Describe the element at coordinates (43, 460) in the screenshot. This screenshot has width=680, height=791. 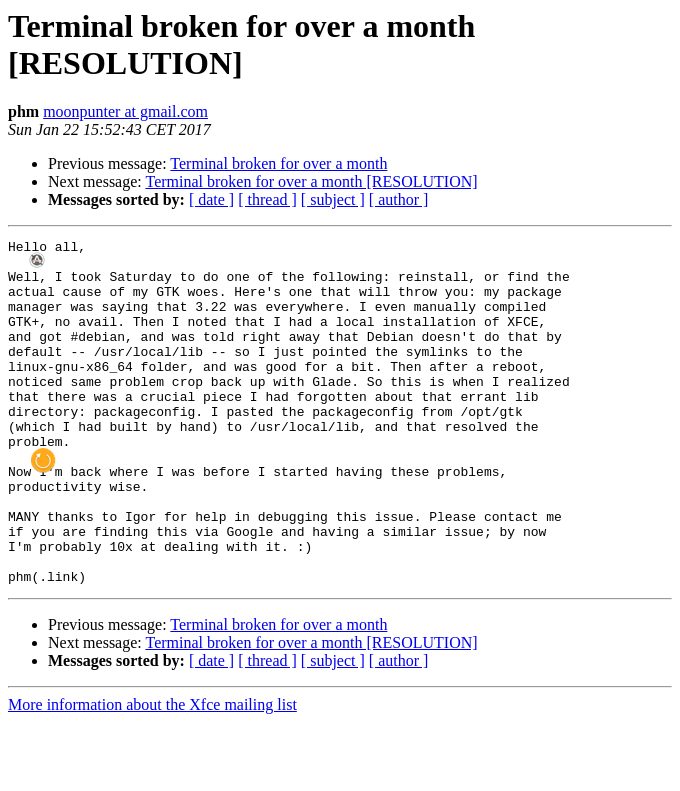
I see `reboot or restart the system` at that location.